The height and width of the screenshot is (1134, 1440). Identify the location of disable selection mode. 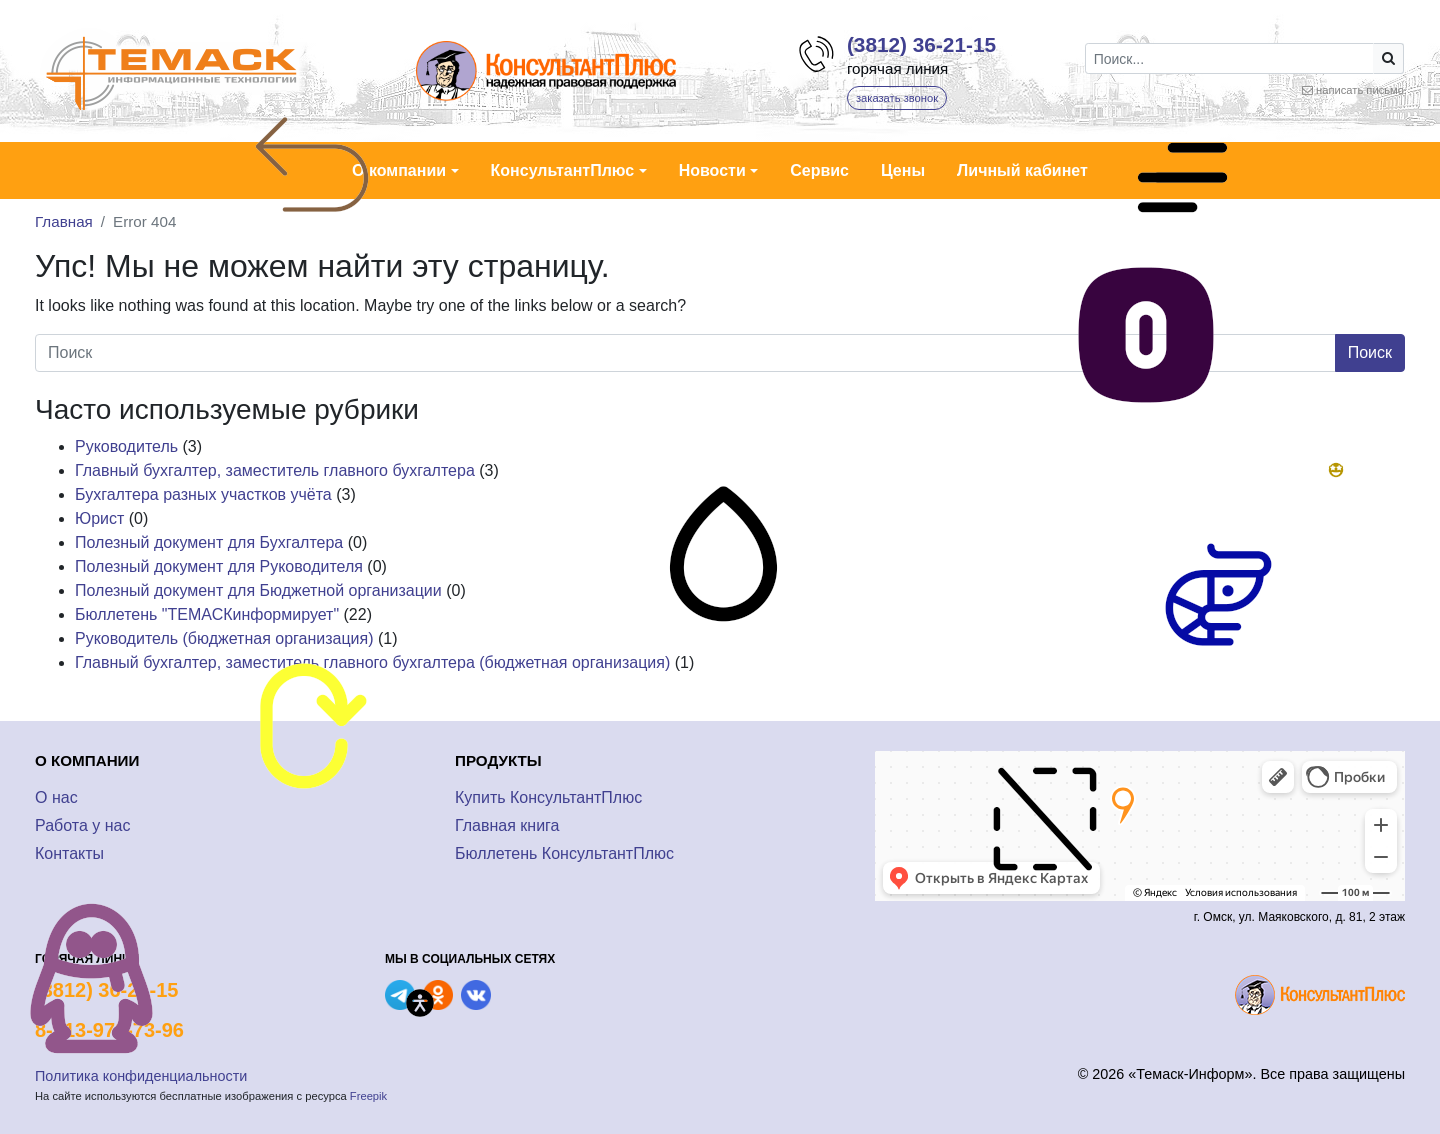
(1045, 819).